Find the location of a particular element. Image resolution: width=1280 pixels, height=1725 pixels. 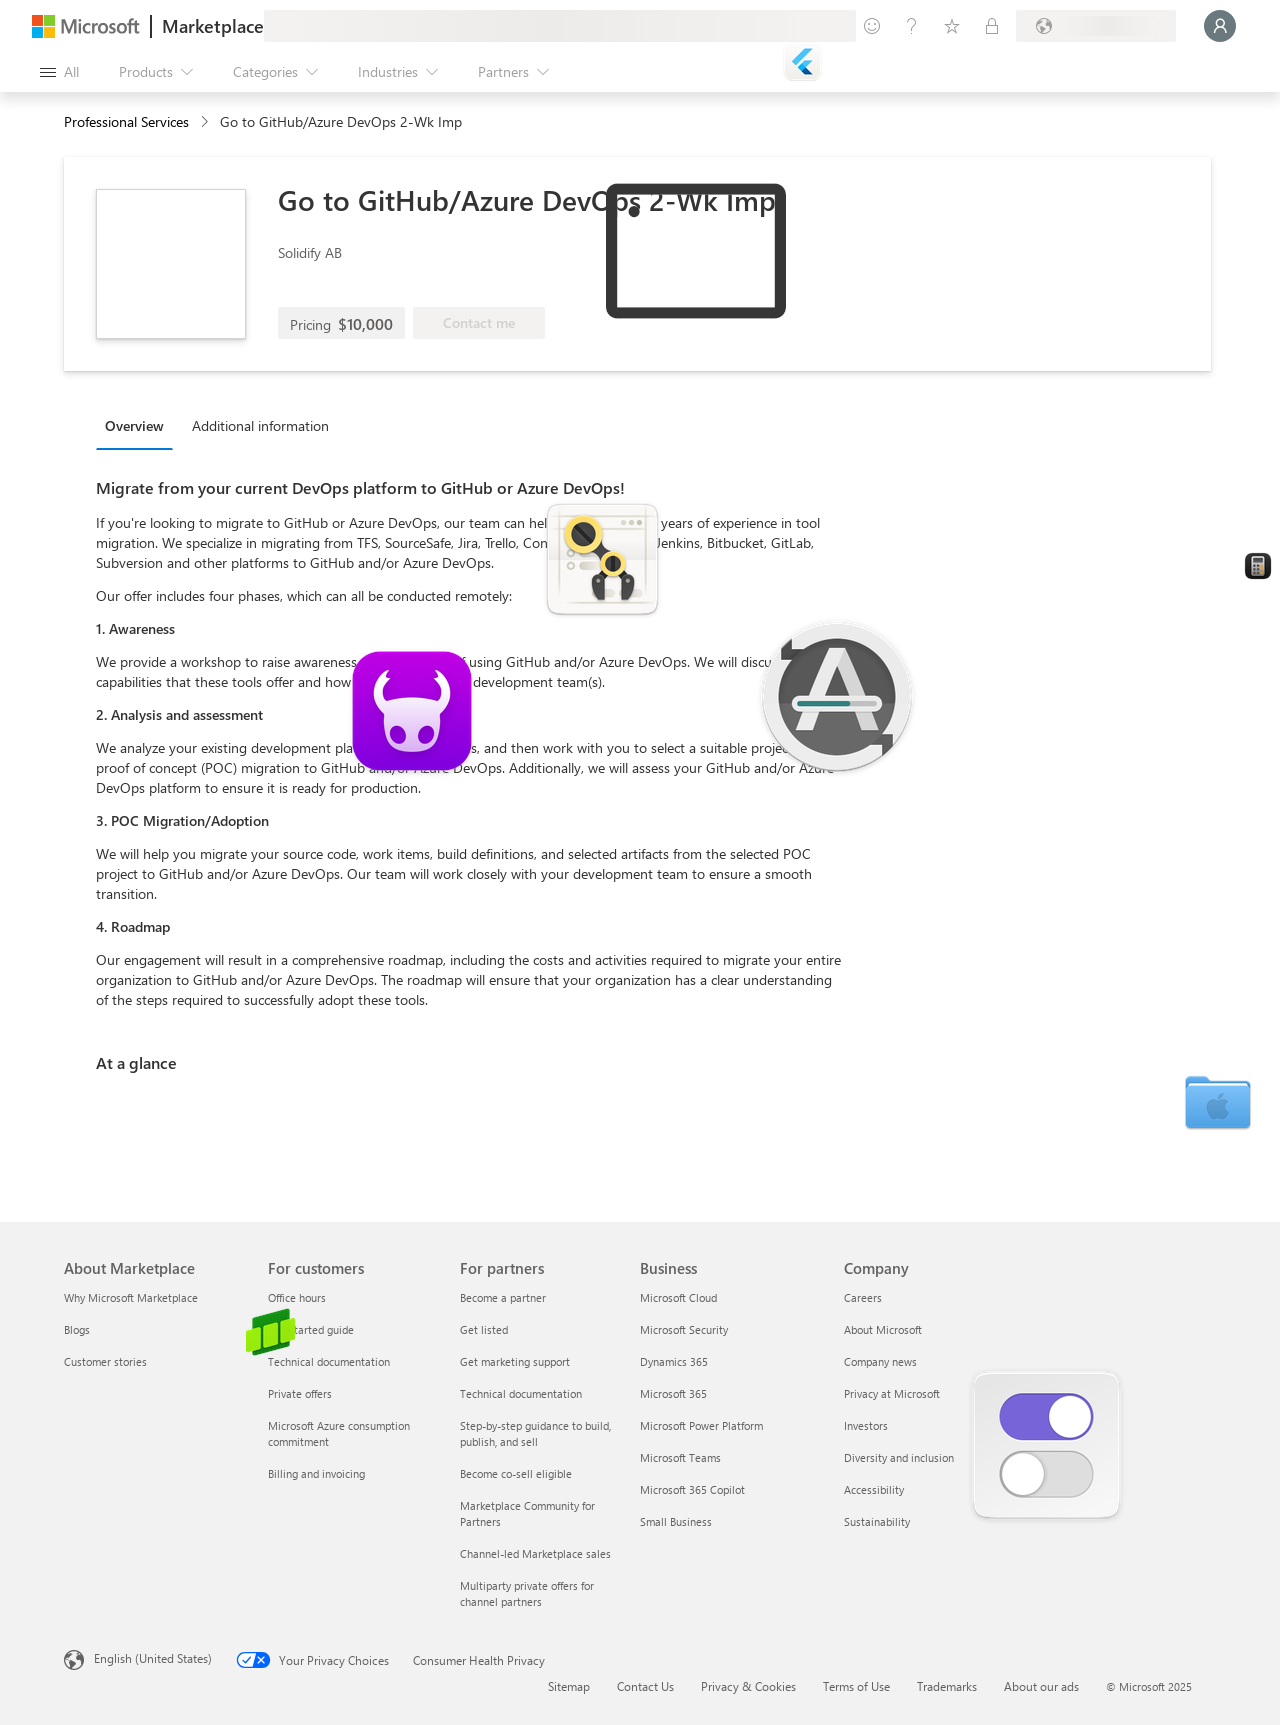

open apple system folder is located at coordinates (1218, 1102).